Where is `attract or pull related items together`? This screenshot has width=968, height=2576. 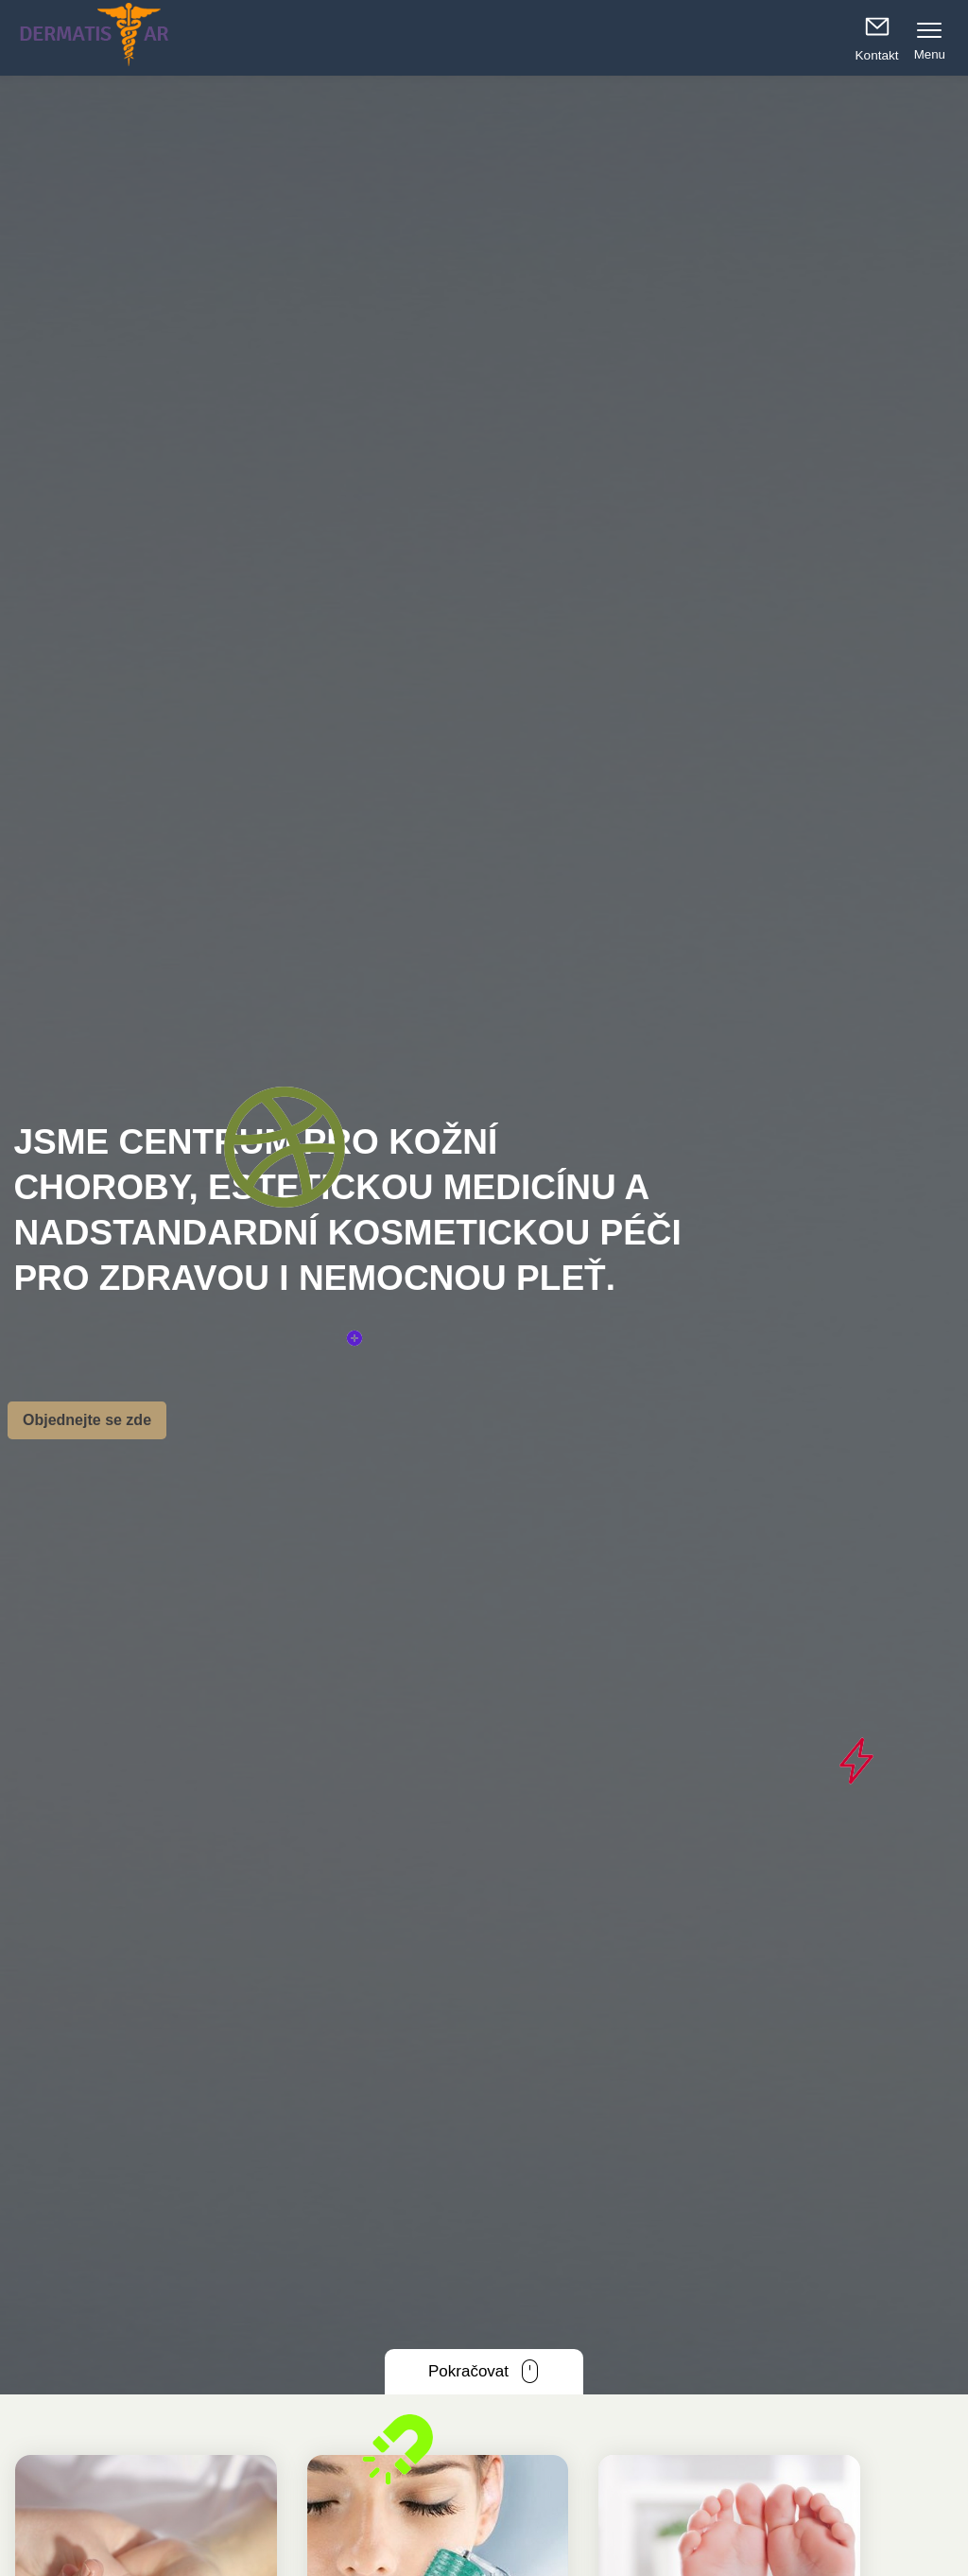
attract or pull related items together is located at coordinates (398, 2448).